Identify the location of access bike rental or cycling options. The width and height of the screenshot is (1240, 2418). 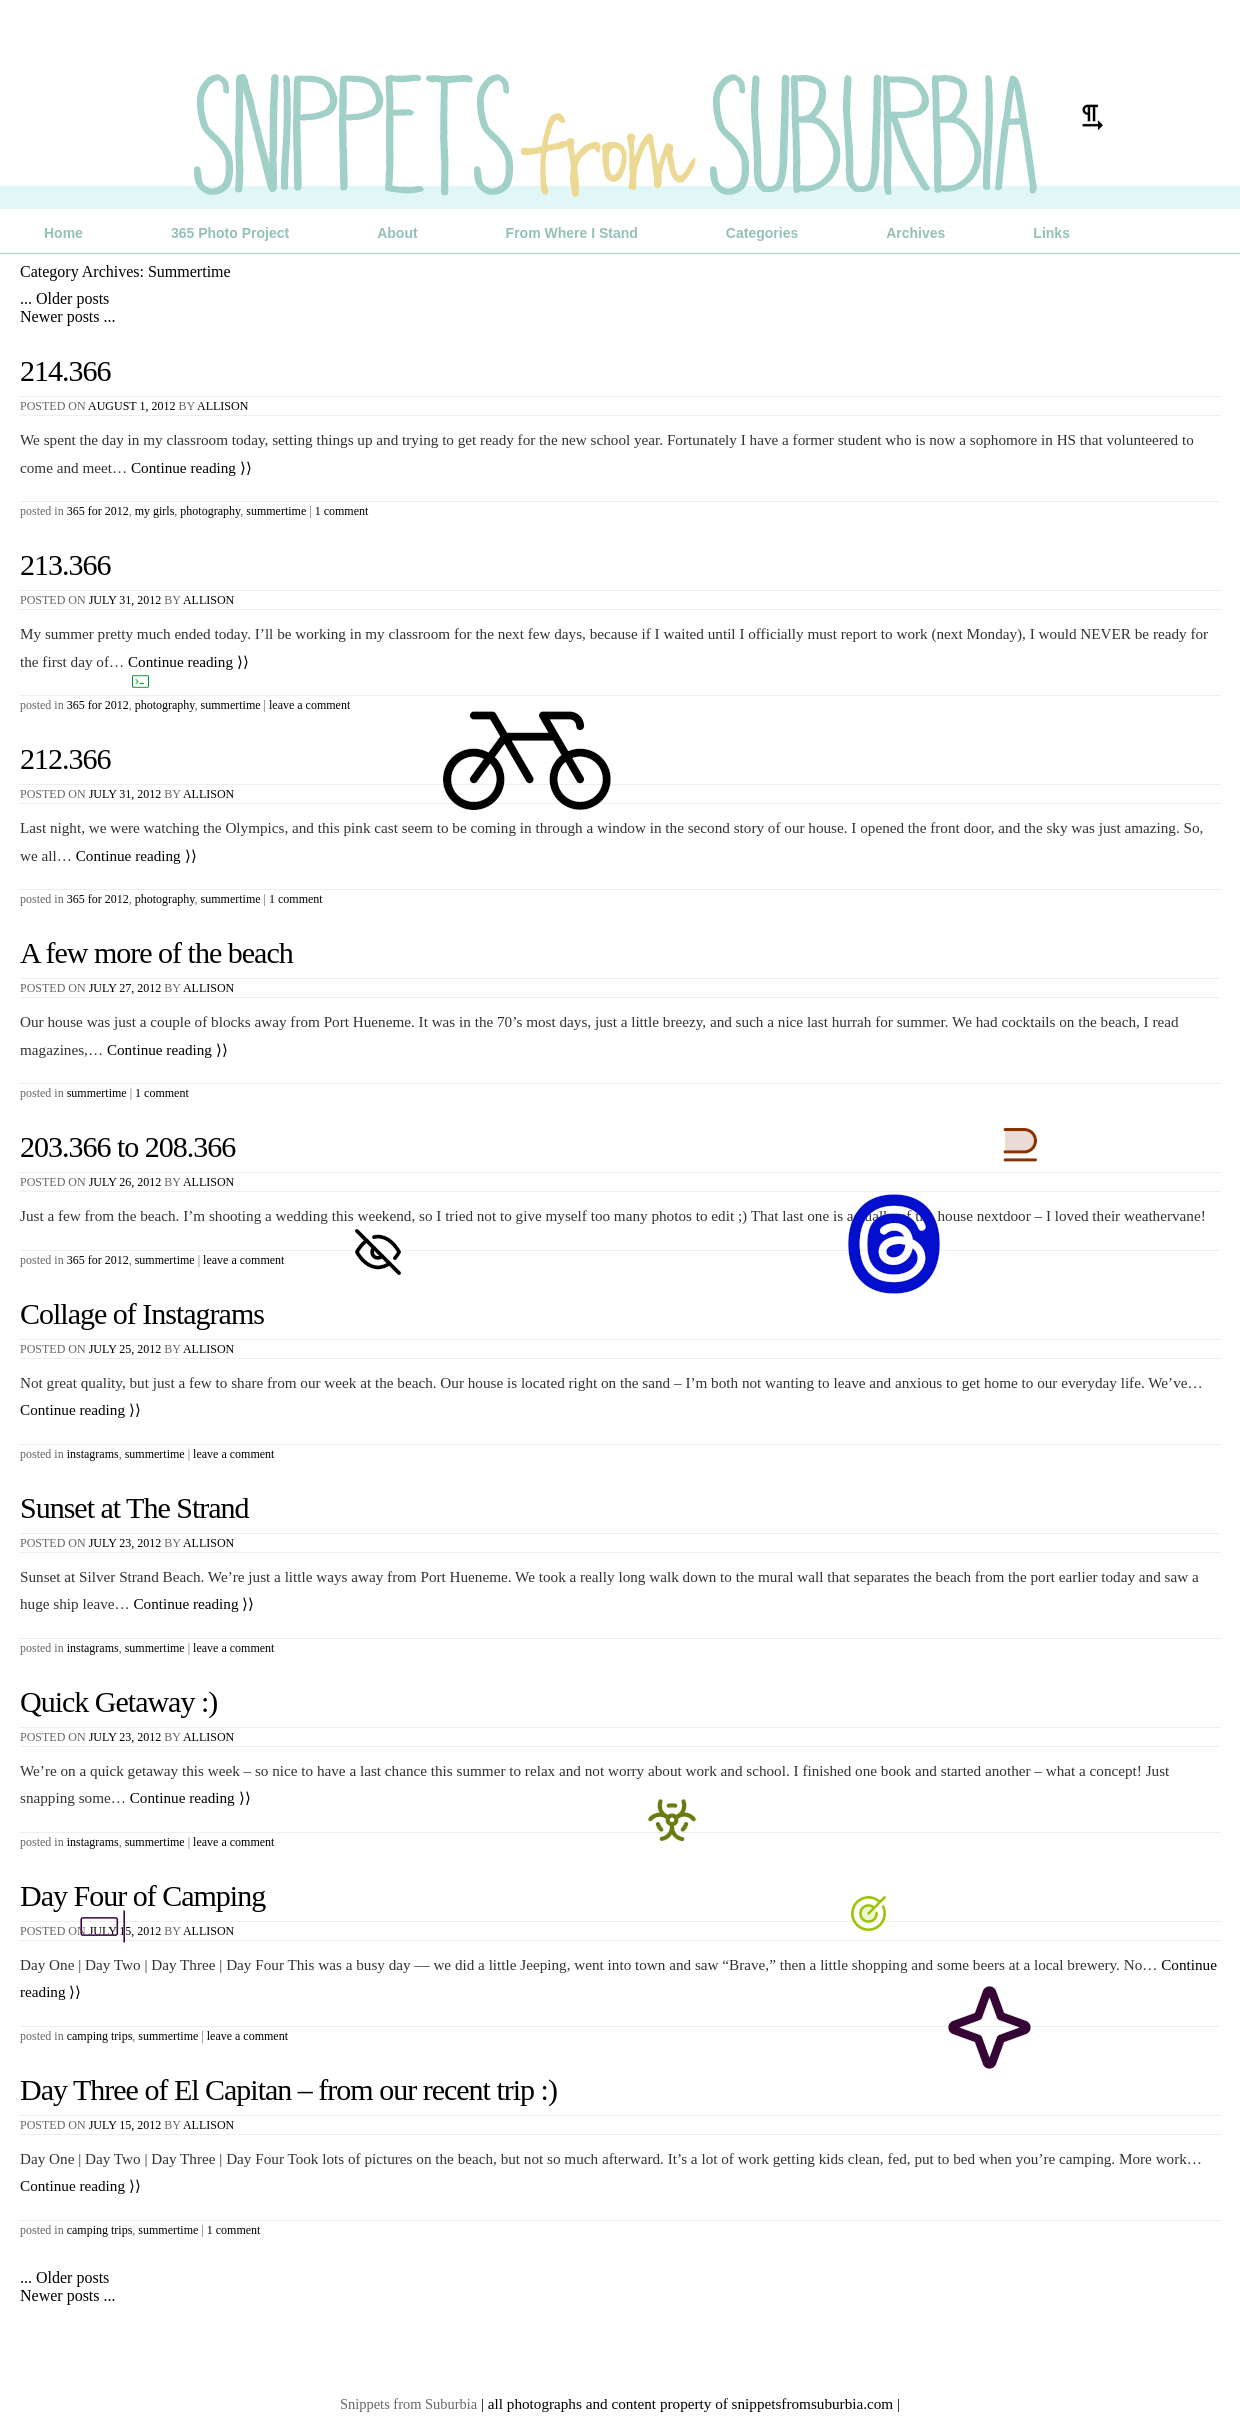
(527, 758).